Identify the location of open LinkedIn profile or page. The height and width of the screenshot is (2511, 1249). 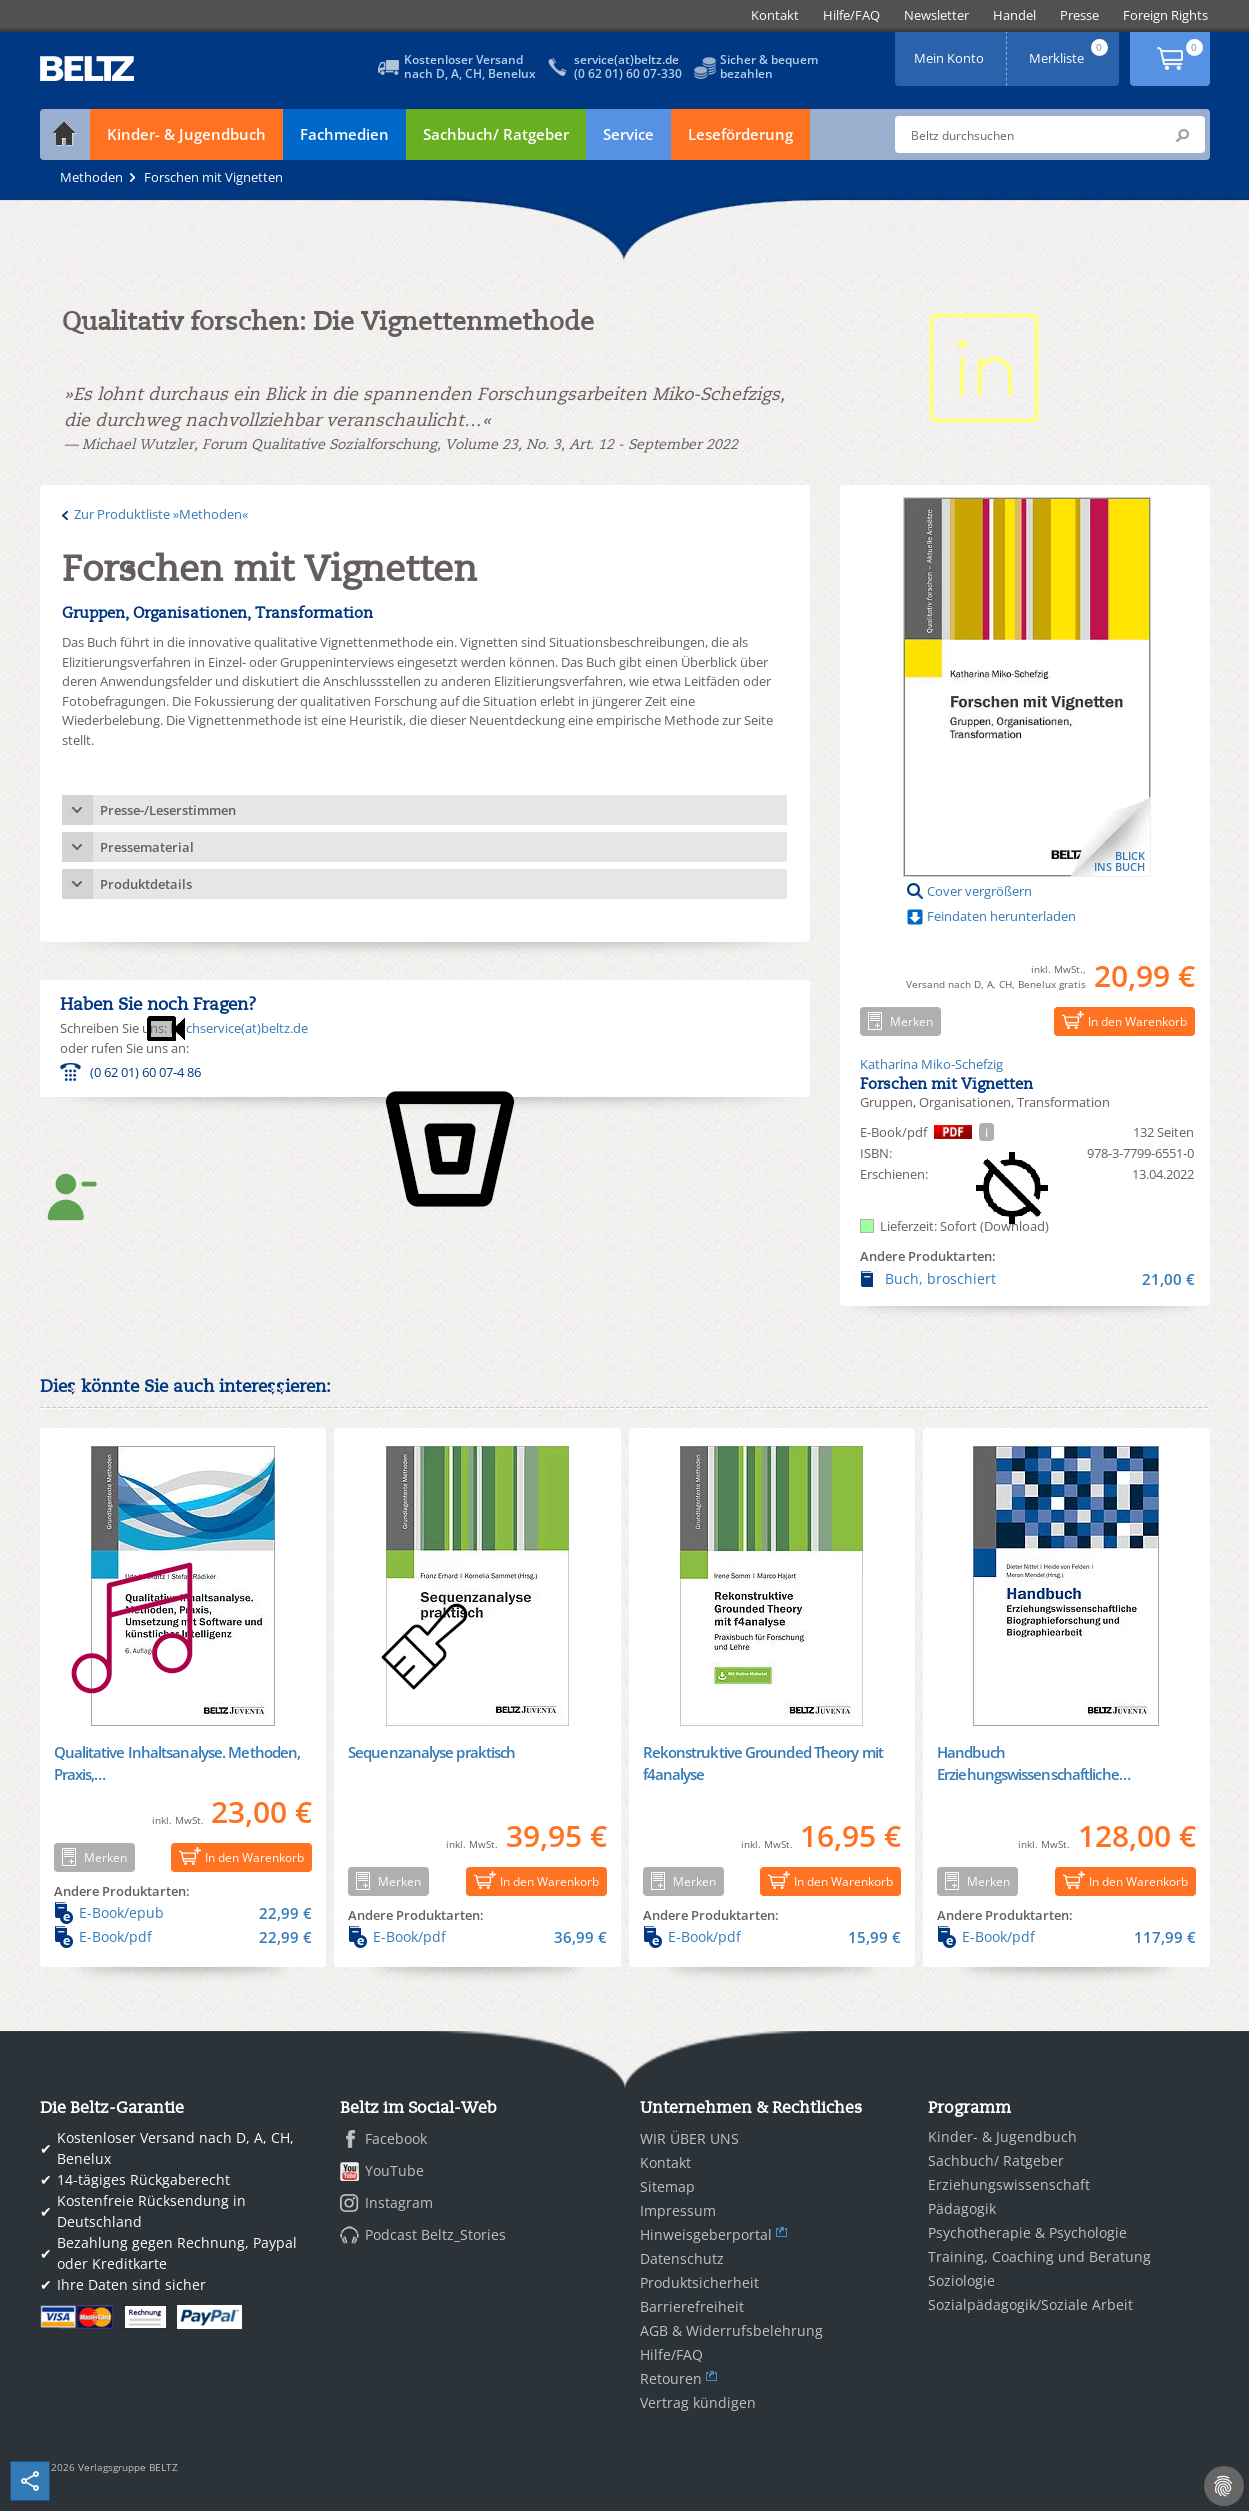
(984, 368).